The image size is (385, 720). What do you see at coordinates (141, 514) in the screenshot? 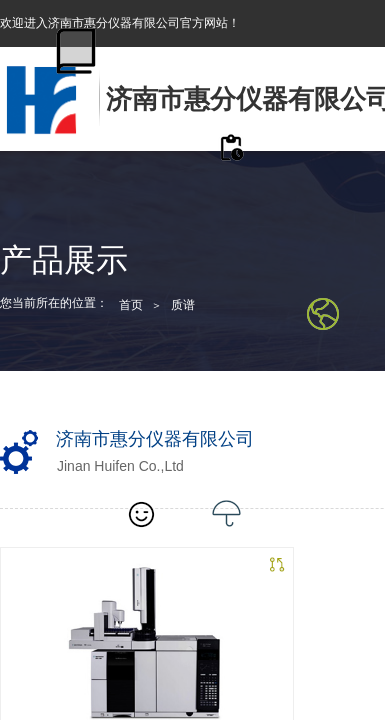
I see `insert a winking emoji into your message` at bounding box center [141, 514].